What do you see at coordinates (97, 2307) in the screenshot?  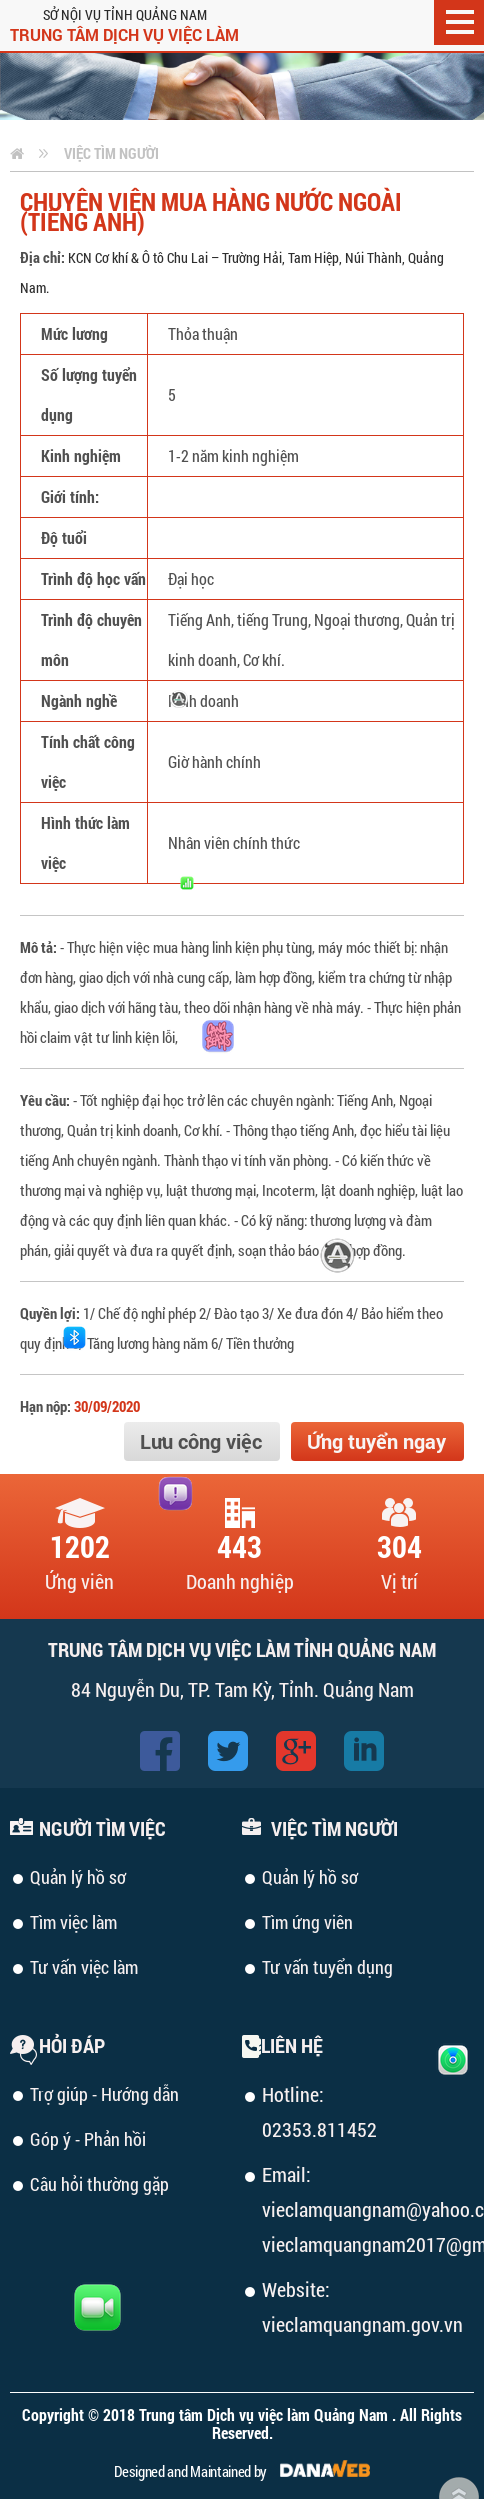 I see `open FaceTime to start a video call` at bounding box center [97, 2307].